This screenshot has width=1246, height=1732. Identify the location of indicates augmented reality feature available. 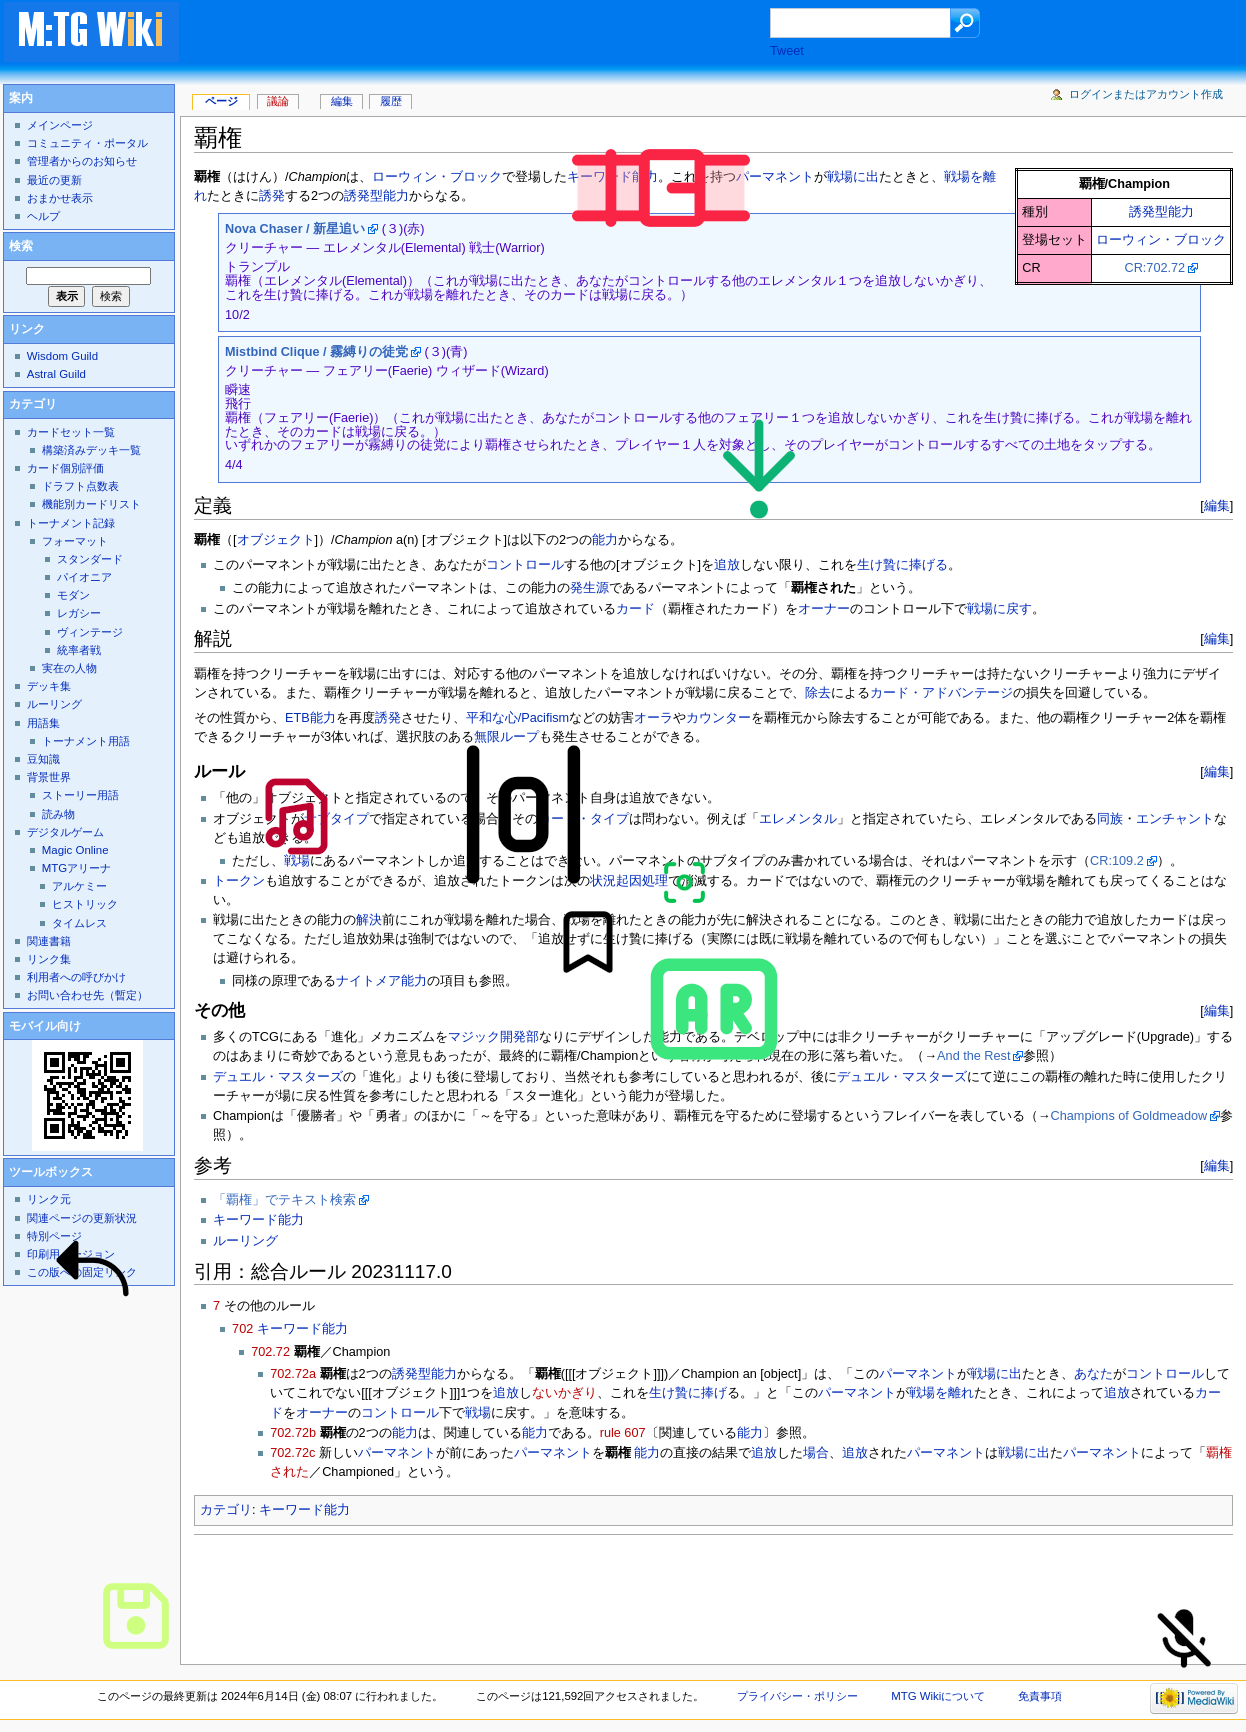
(714, 1009).